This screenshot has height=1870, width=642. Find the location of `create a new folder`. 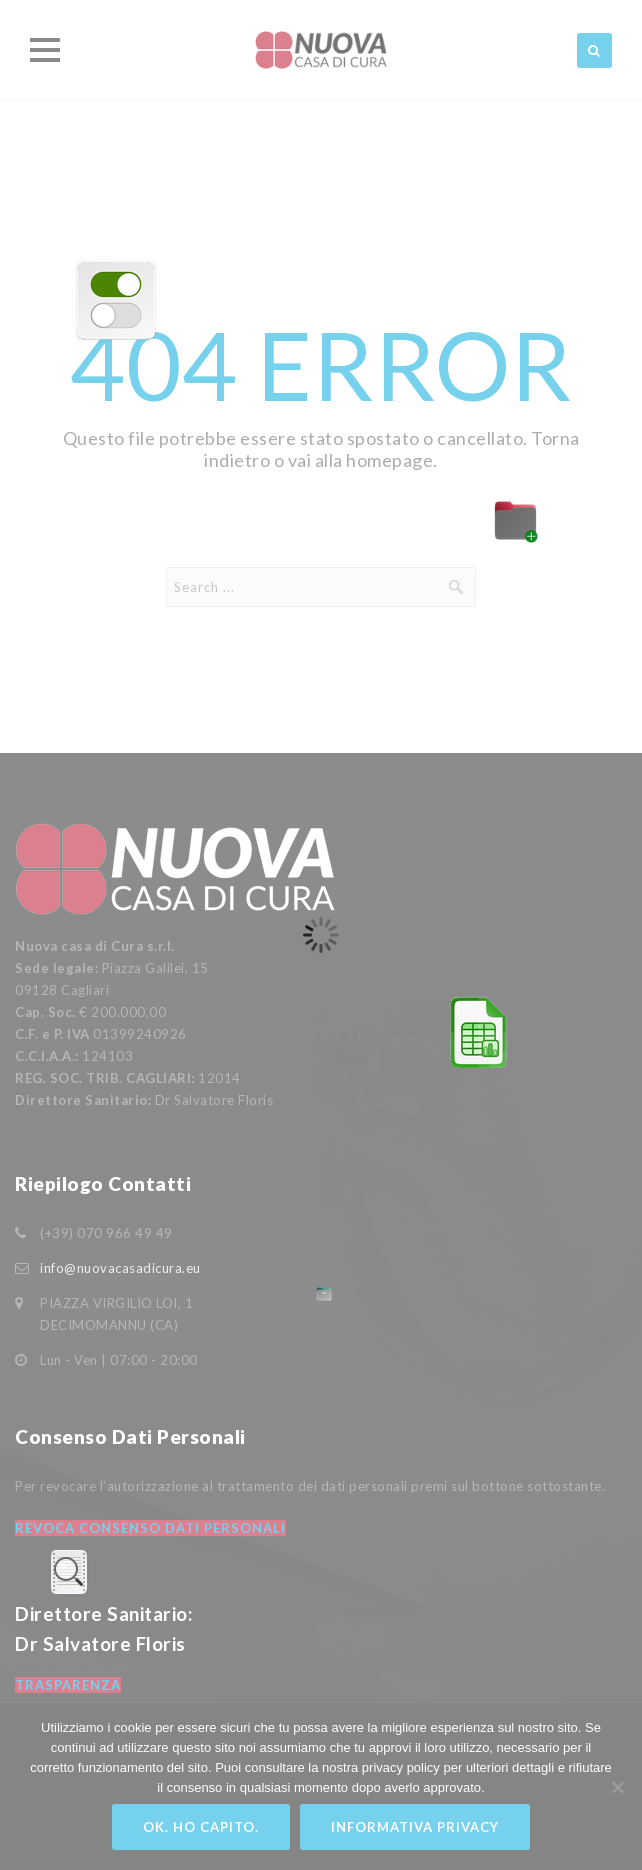

create a new folder is located at coordinates (515, 520).